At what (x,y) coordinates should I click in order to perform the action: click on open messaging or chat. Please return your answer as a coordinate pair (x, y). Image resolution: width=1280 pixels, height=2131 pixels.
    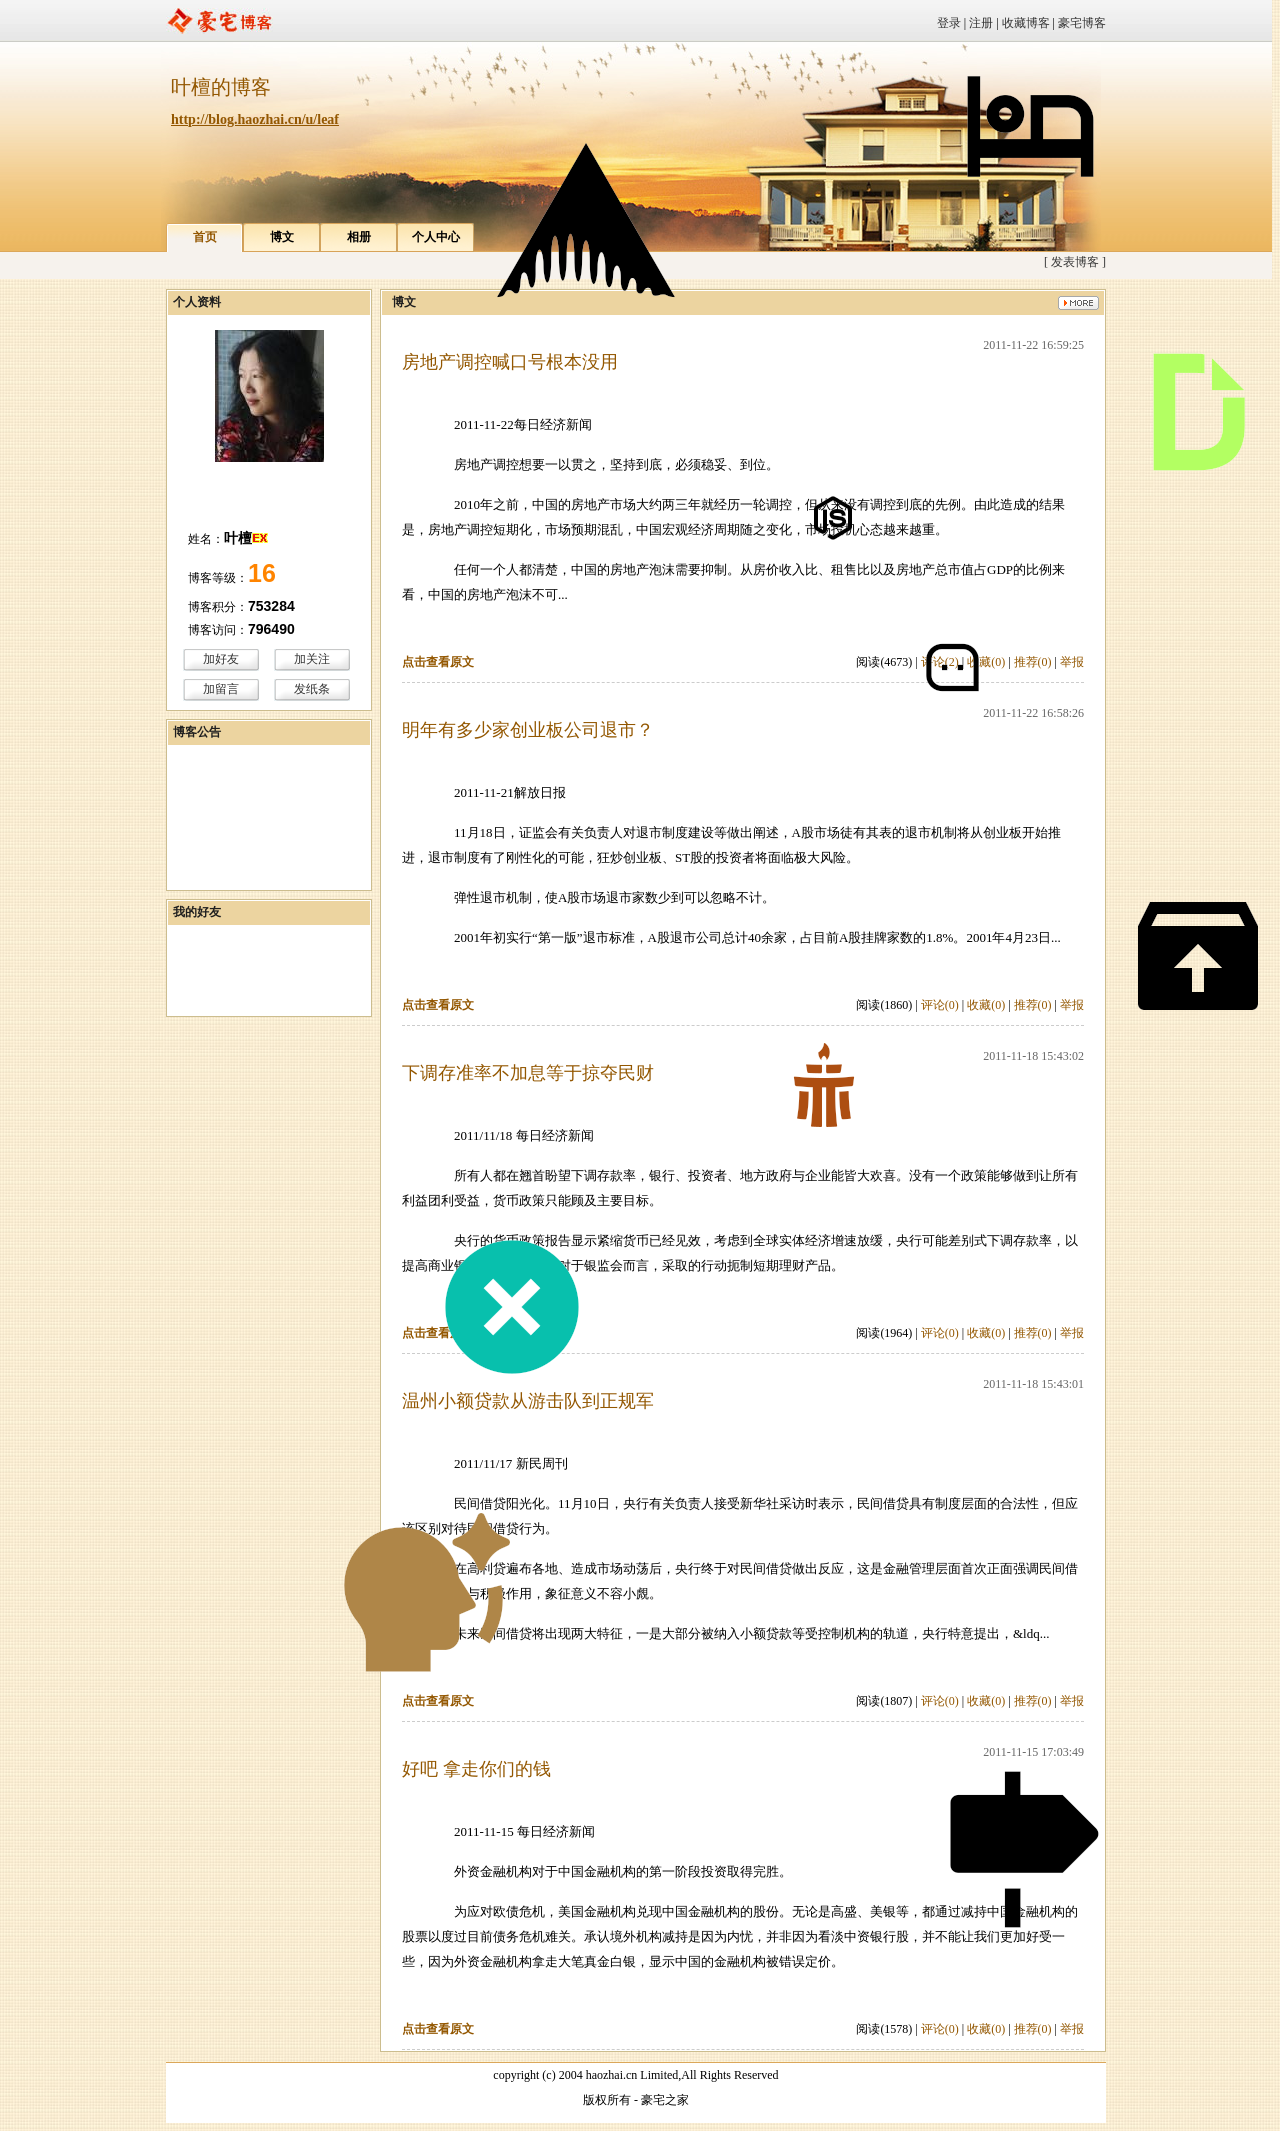
    Looking at the image, I should click on (952, 667).